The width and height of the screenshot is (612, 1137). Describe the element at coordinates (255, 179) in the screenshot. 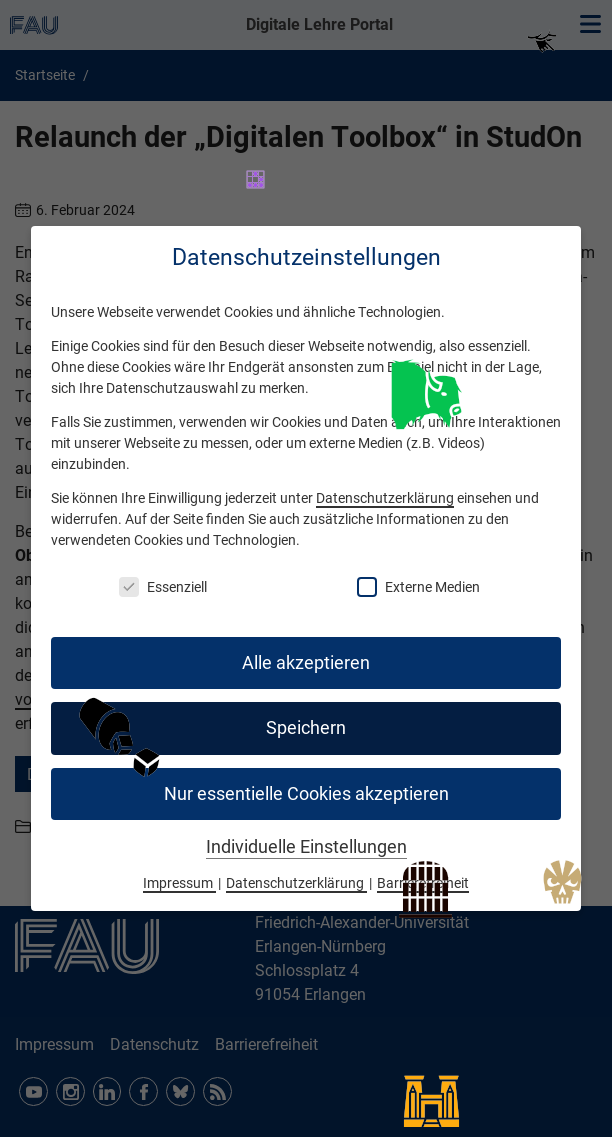

I see `conway's game of life glider pattern` at that location.